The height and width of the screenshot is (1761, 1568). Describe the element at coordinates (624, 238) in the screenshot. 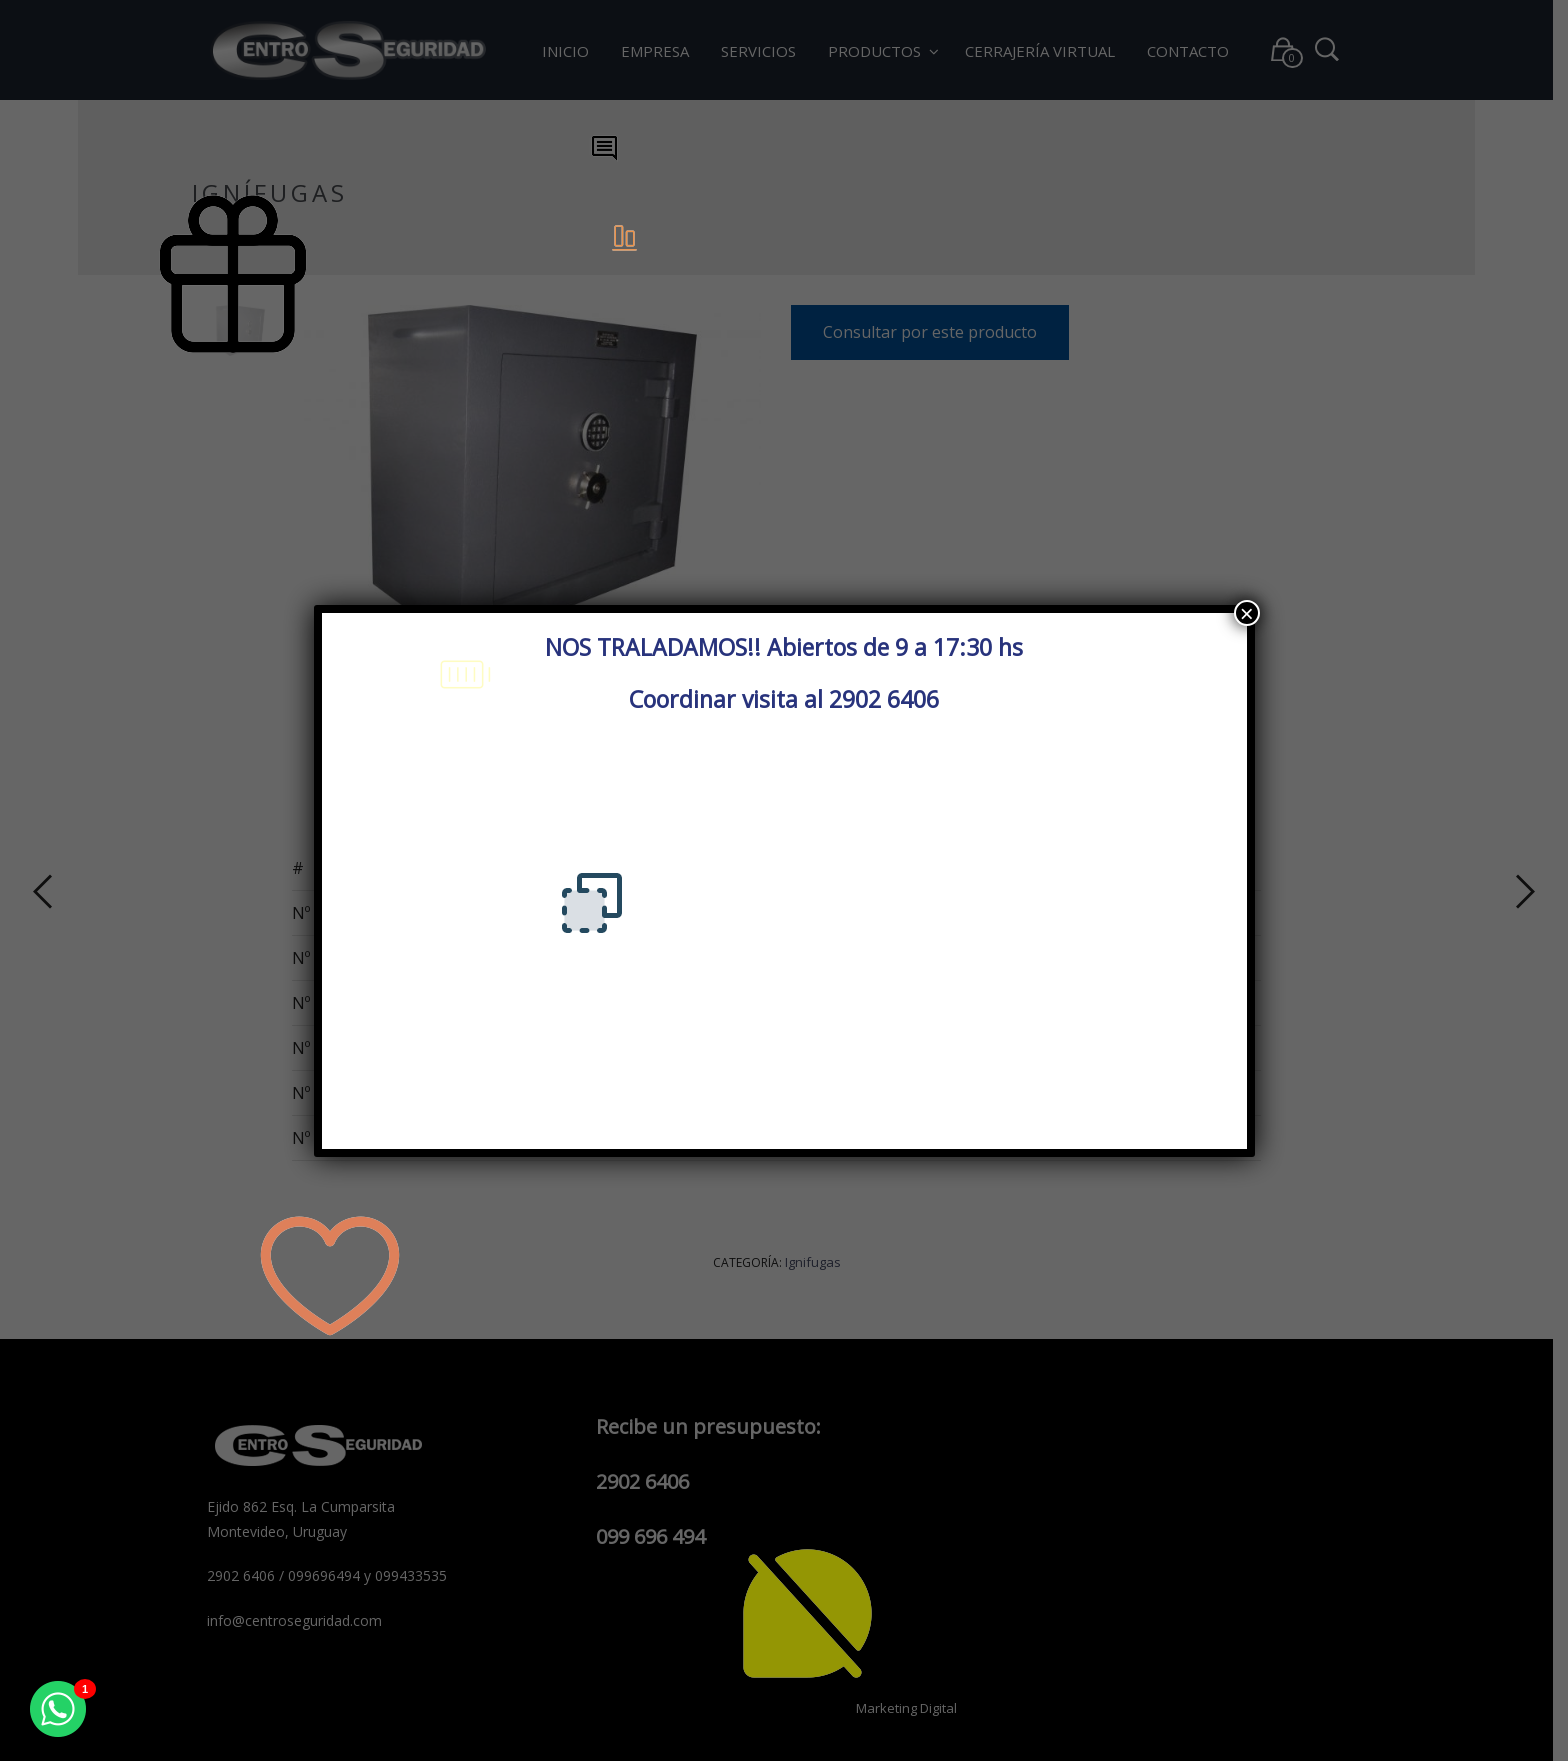

I see `align selected objects to the bottom edge` at that location.